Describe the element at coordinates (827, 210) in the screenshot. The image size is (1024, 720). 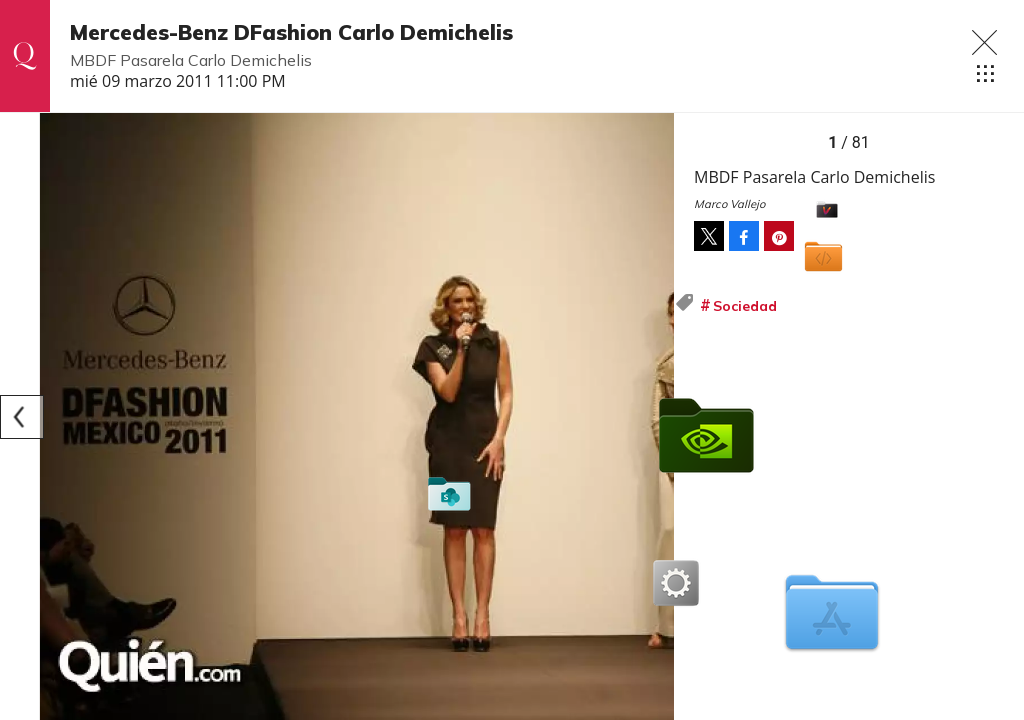
I see `open maven project folder` at that location.